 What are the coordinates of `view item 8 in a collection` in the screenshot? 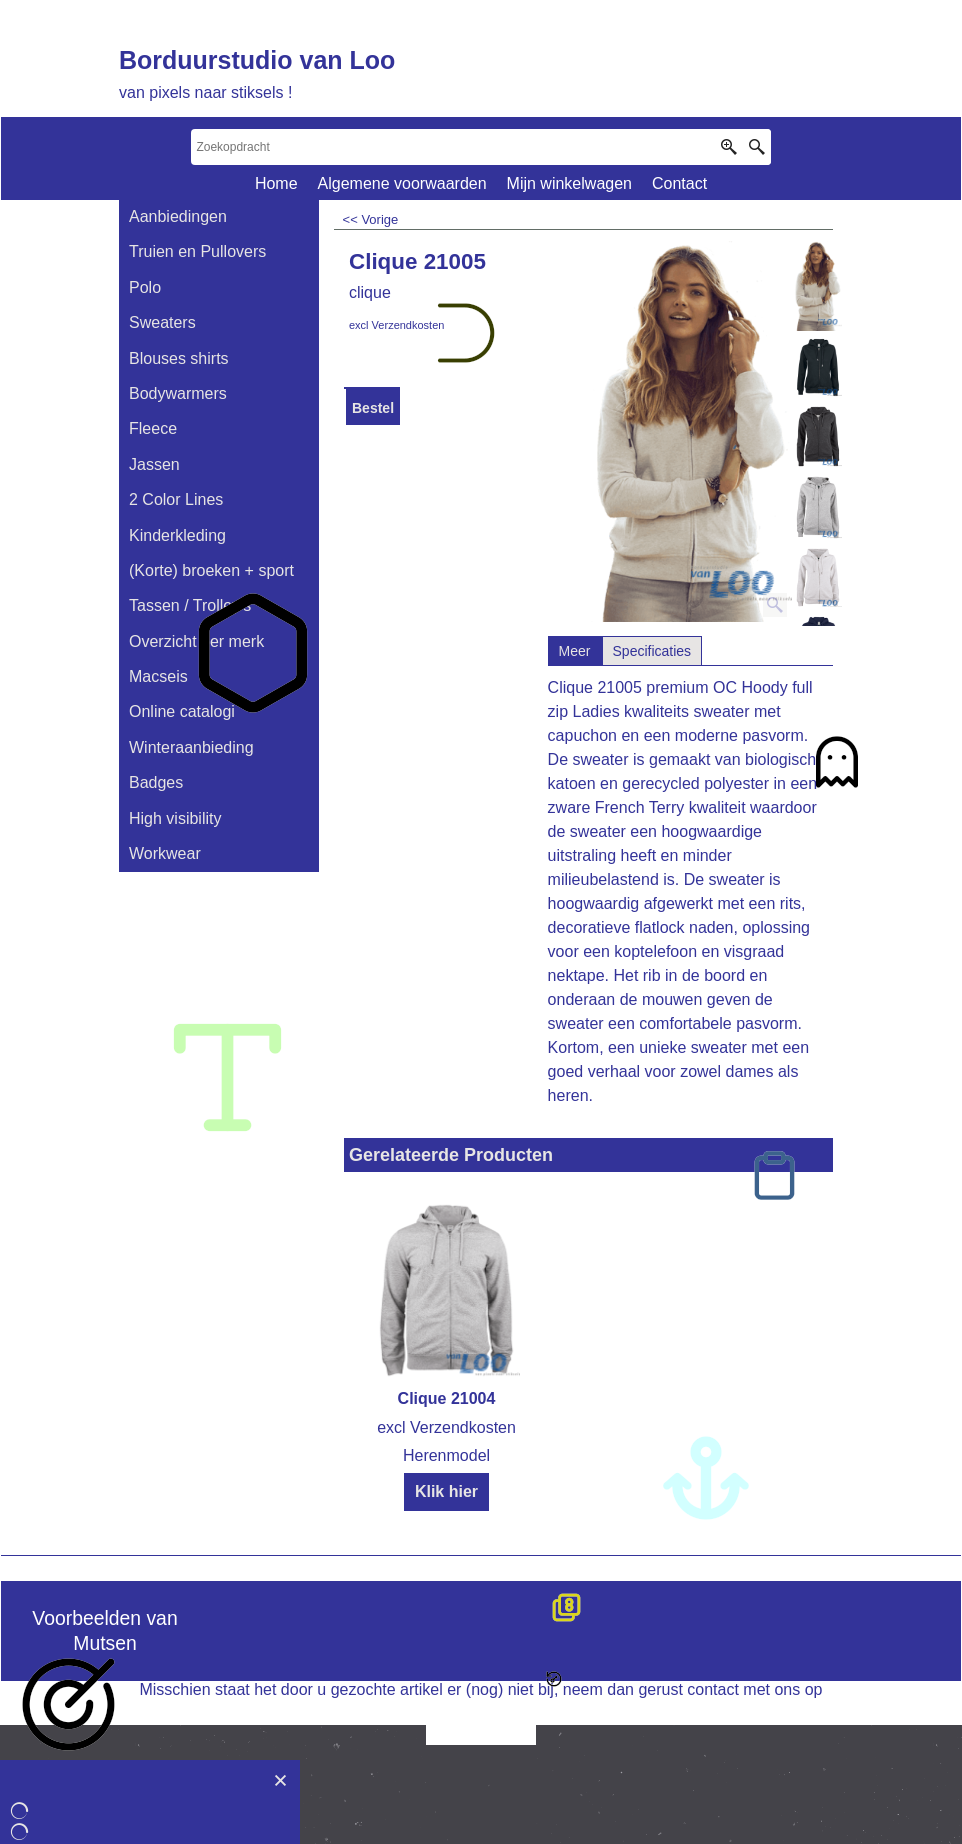 It's located at (566, 1607).